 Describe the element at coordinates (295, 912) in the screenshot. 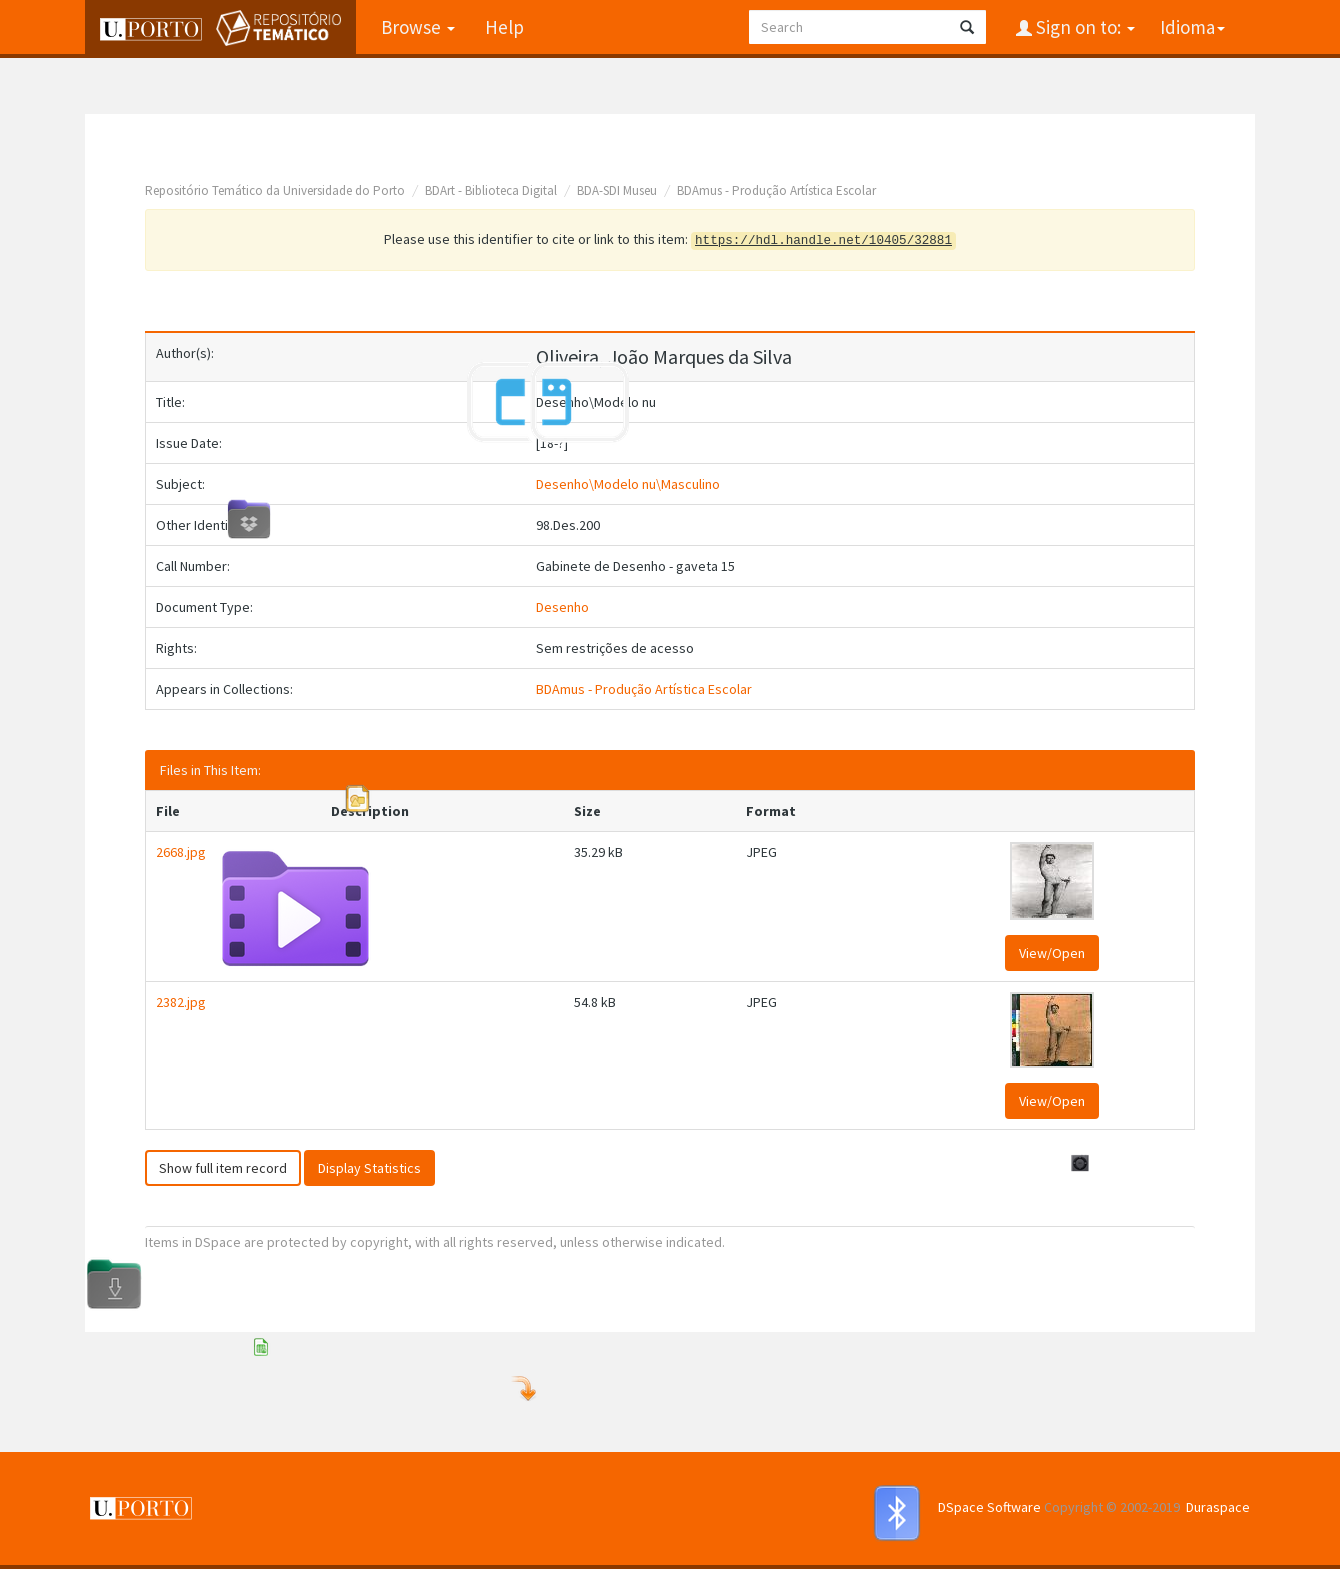

I see `open your videos folder` at that location.